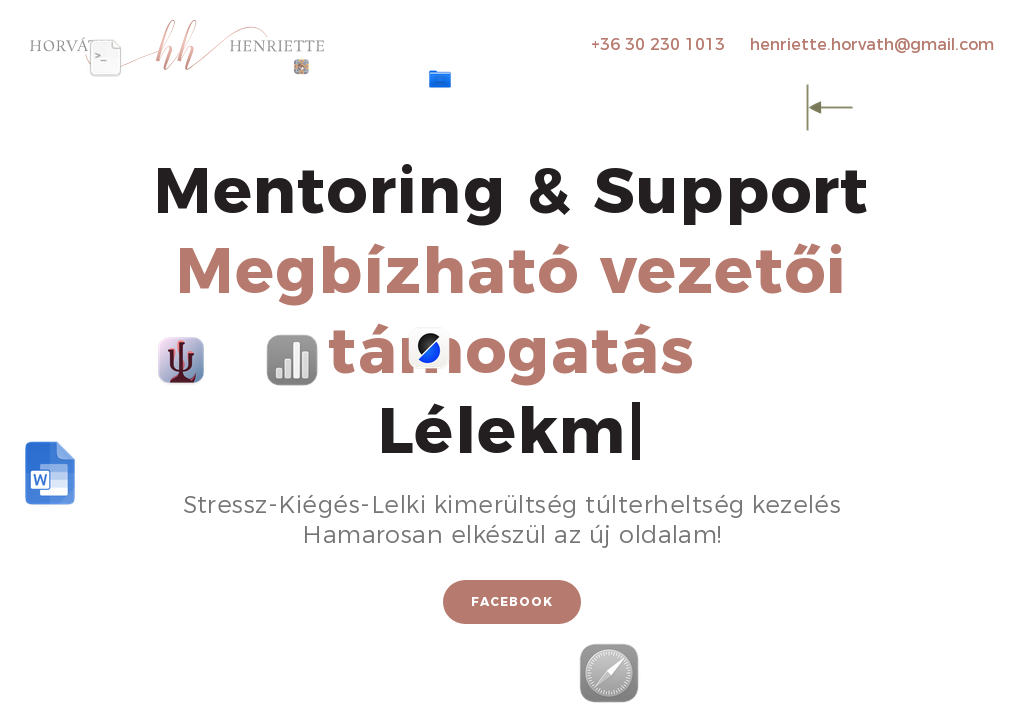  Describe the element at coordinates (440, 79) in the screenshot. I see `open desktop folder` at that location.